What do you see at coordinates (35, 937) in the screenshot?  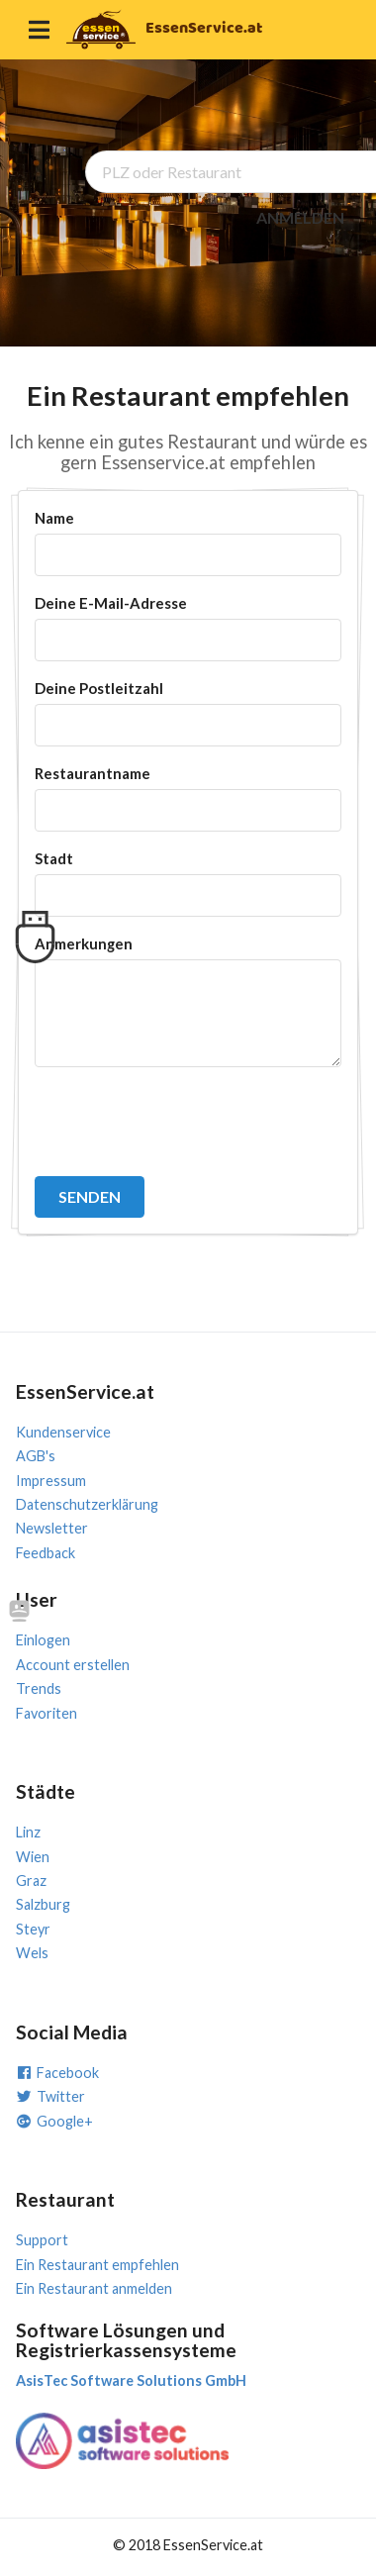 I see `access removable media settings` at bounding box center [35, 937].